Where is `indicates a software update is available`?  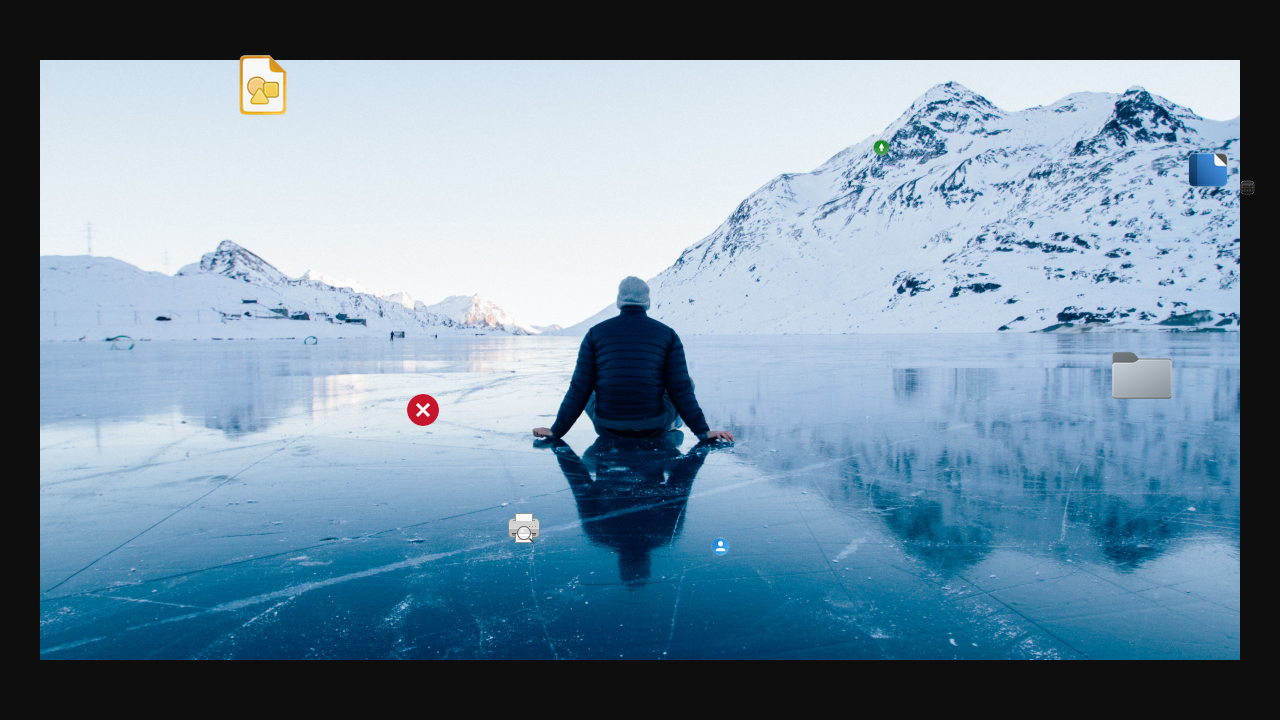 indicates a software update is available is located at coordinates (881, 147).